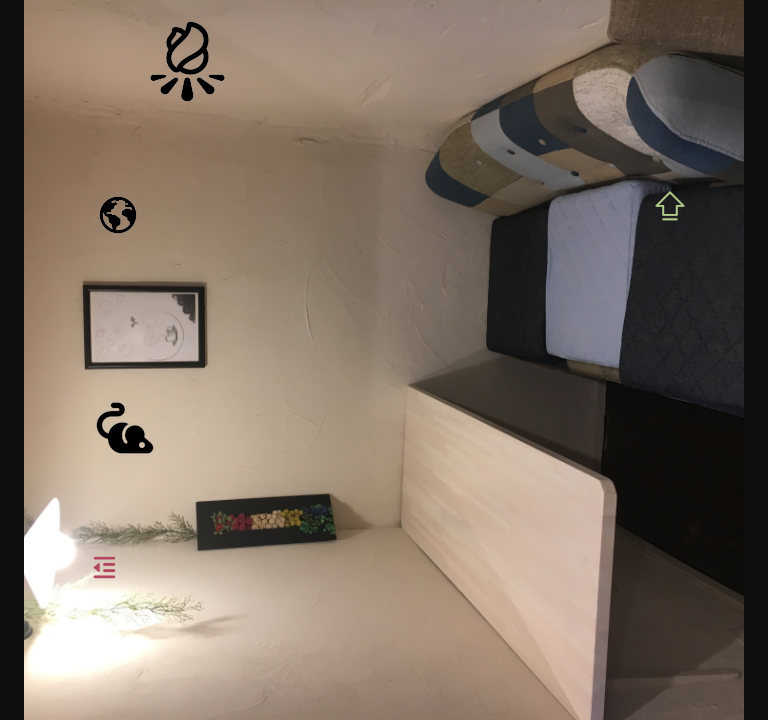  I want to click on request pest control services for rodents, so click(125, 428).